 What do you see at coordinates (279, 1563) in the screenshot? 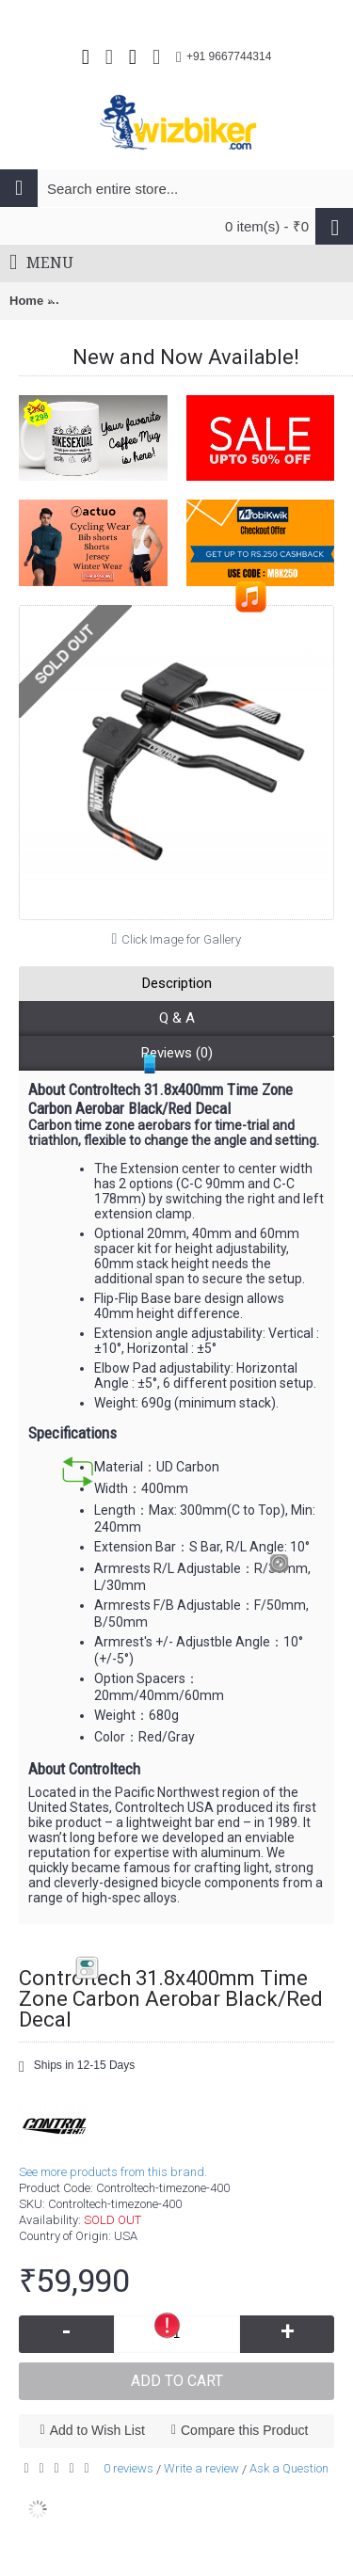
I see `open the camera app` at bounding box center [279, 1563].